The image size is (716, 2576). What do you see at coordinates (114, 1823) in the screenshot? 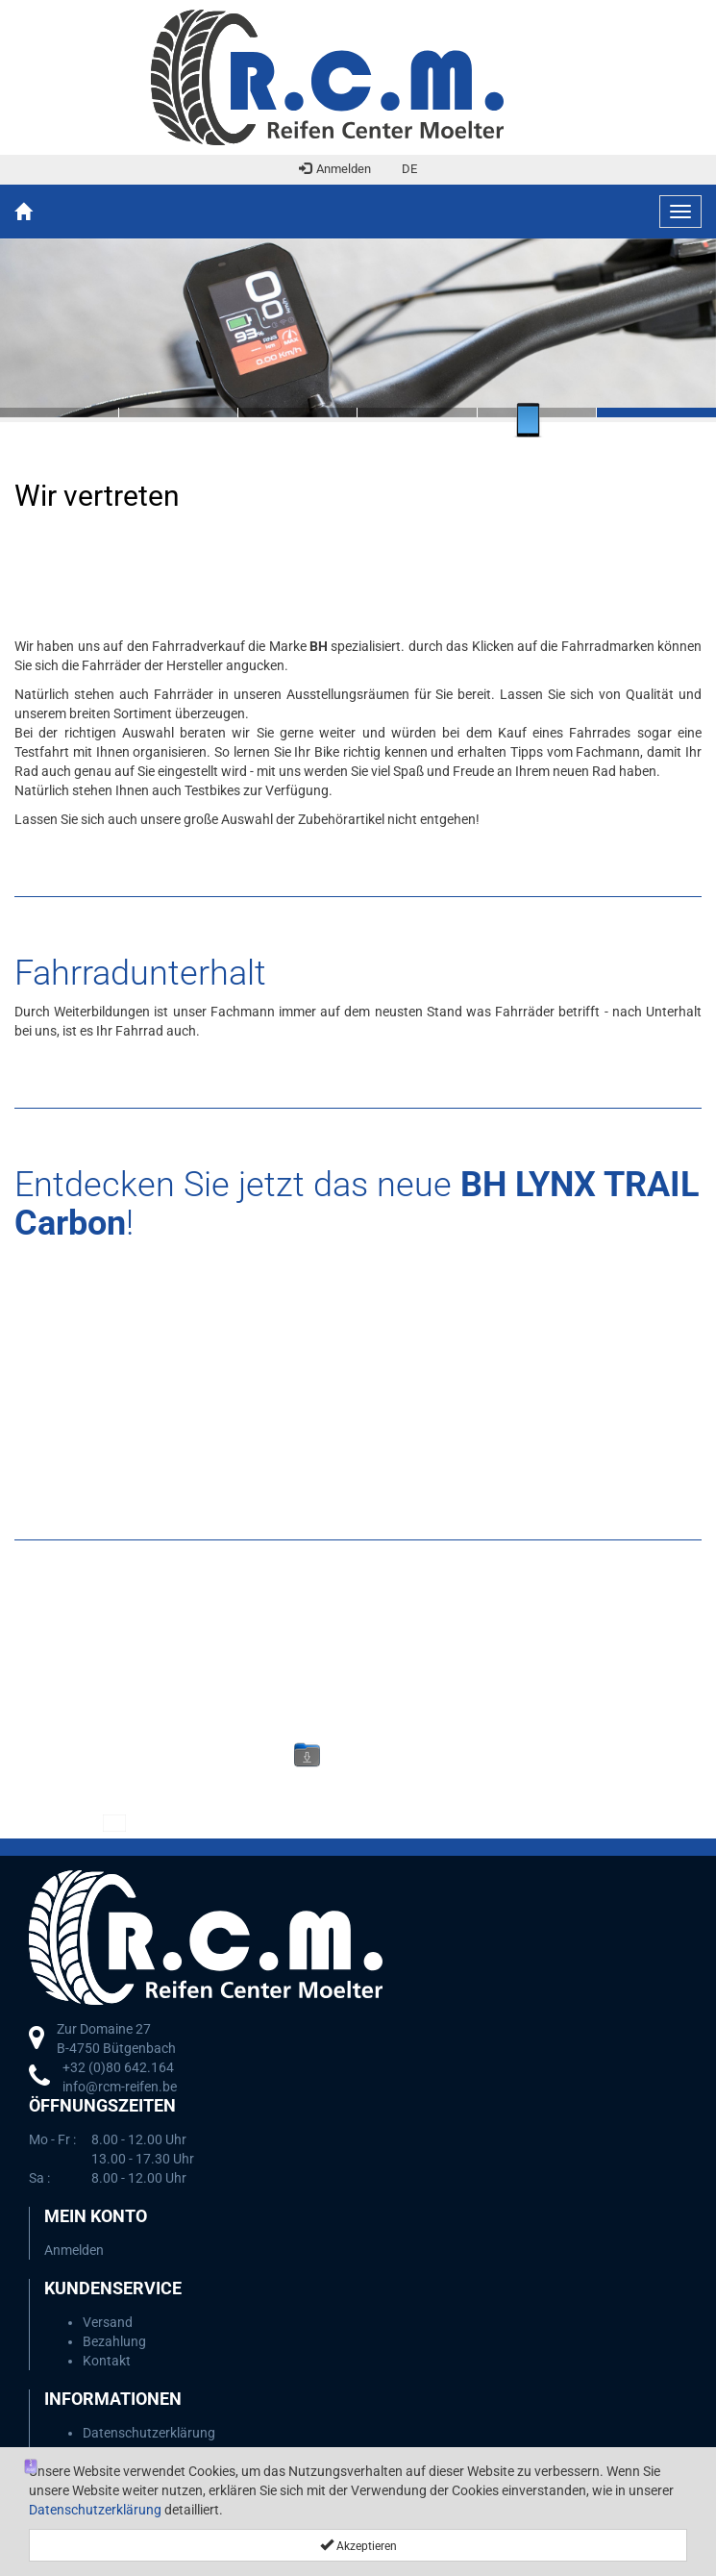
I see `view image library` at bounding box center [114, 1823].